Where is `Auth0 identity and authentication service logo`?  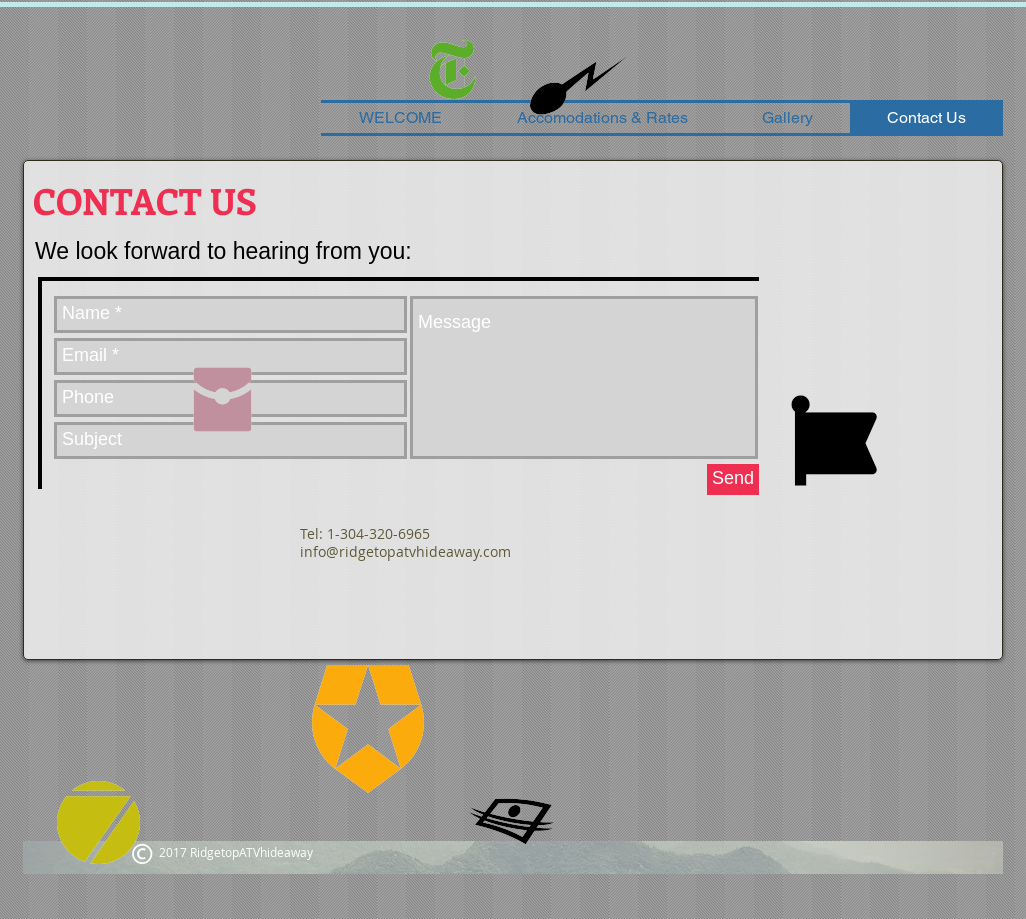
Auth0 identity and authentication service logo is located at coordinates (368, 729).